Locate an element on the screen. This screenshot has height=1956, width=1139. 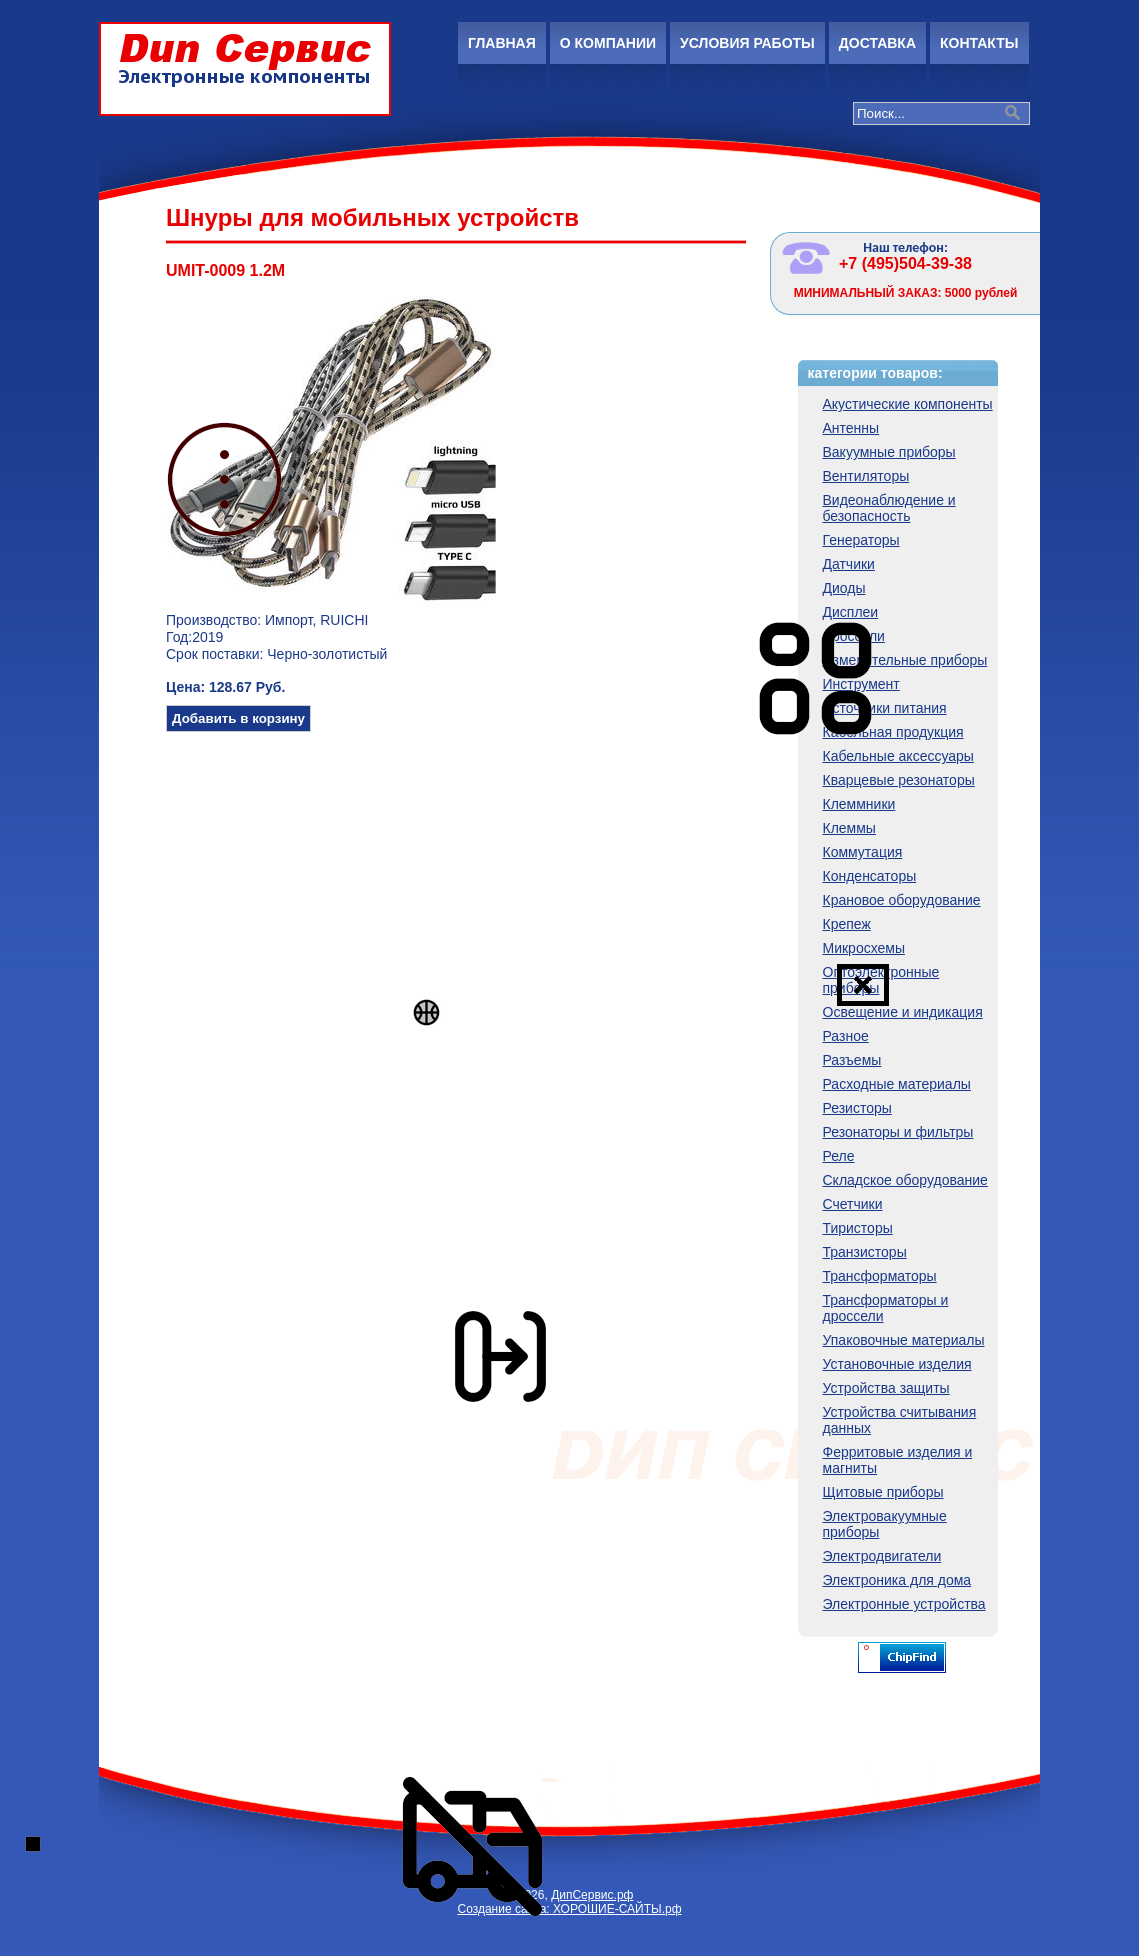
stop or halt media playback is located at coordinates (33, 1844).